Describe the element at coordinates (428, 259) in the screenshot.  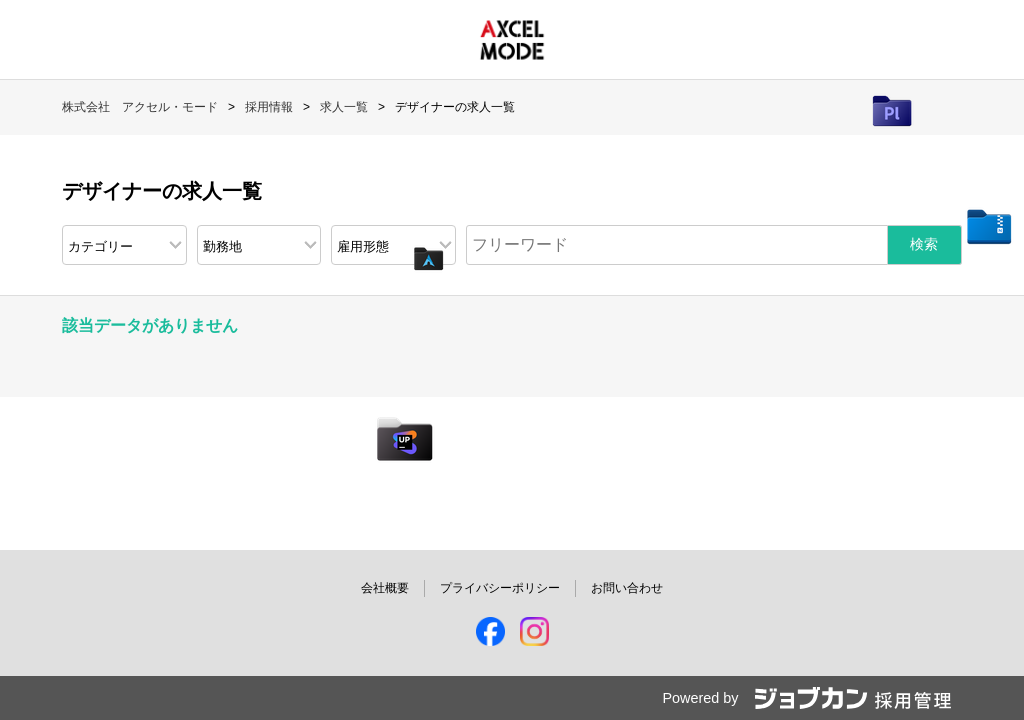
I see `folder containing arch linux files or configurations` at that location.